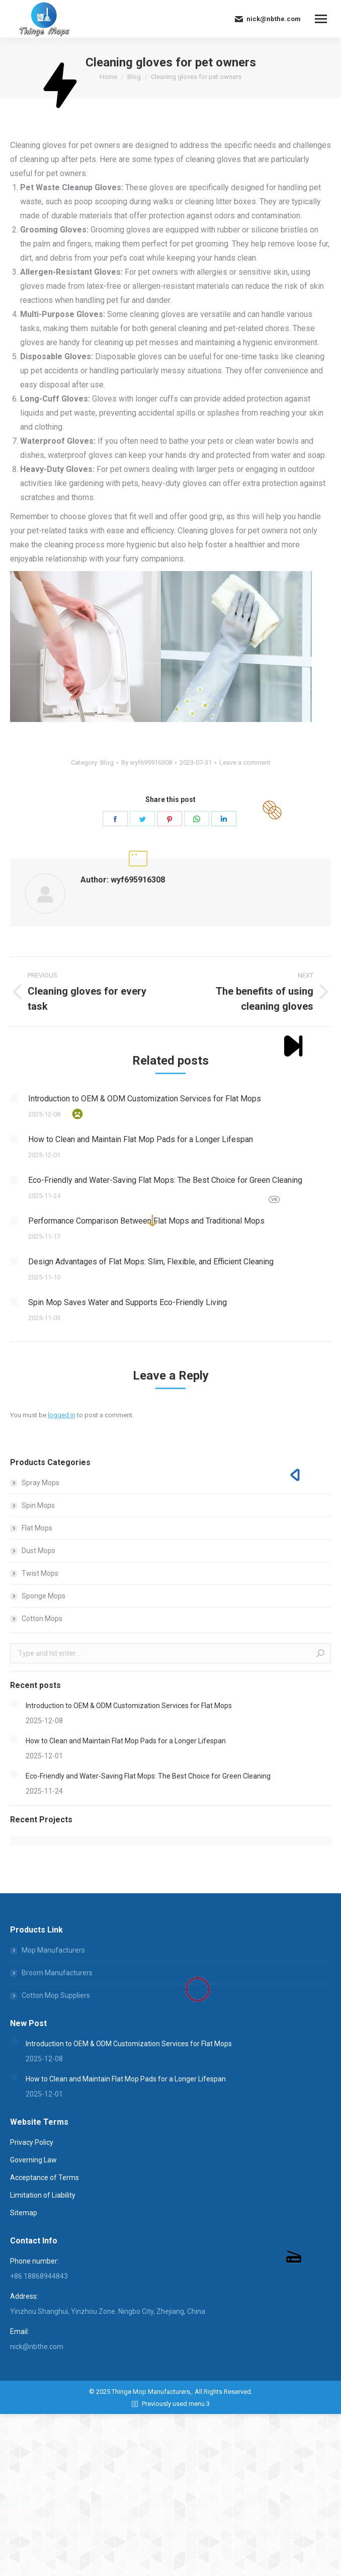 The image size is (341, 2576). What do you see at coordinates (138, 858) in the screenshot?
I see `open application window` at bounding box center [138, 858].